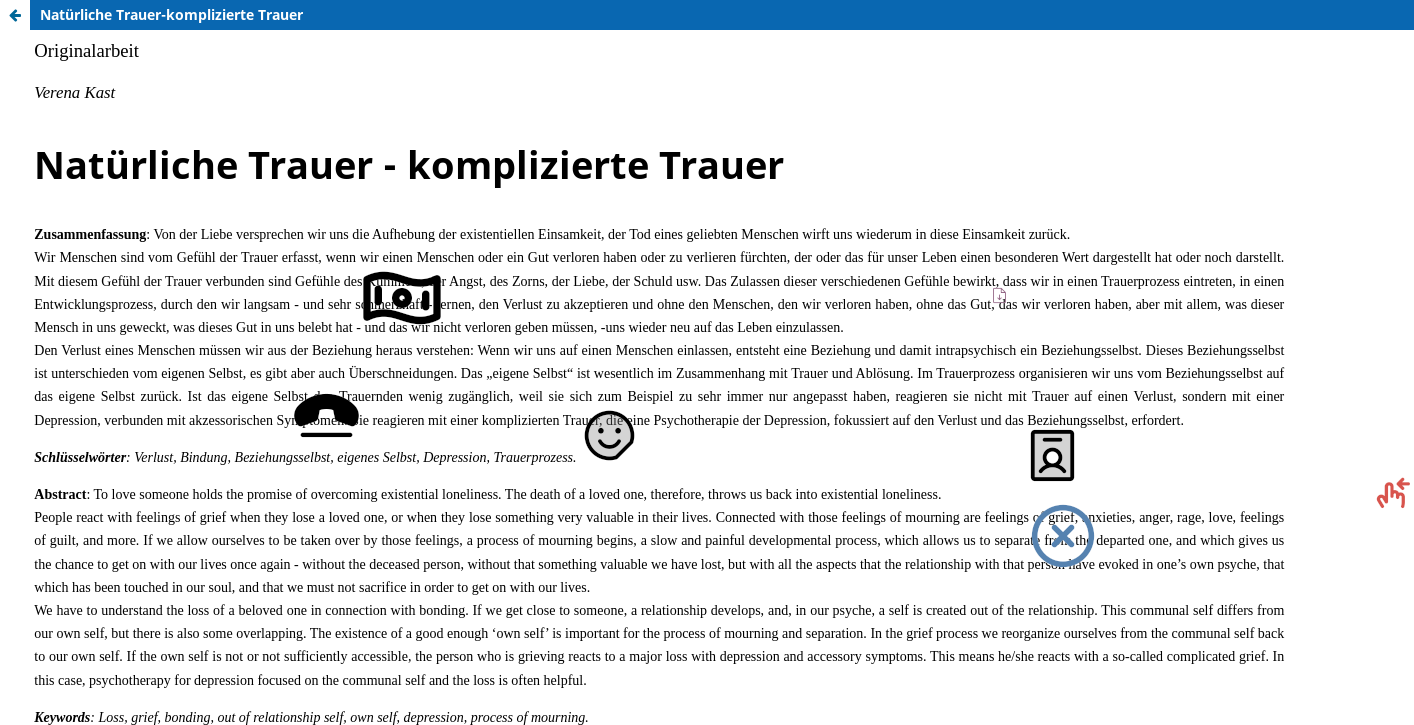 This screenshot has width=1414, height=725. What do you see at coordinates (402, 298) in the screenshot?
I see `view currency or payment options` at bounding box center [402, 298].